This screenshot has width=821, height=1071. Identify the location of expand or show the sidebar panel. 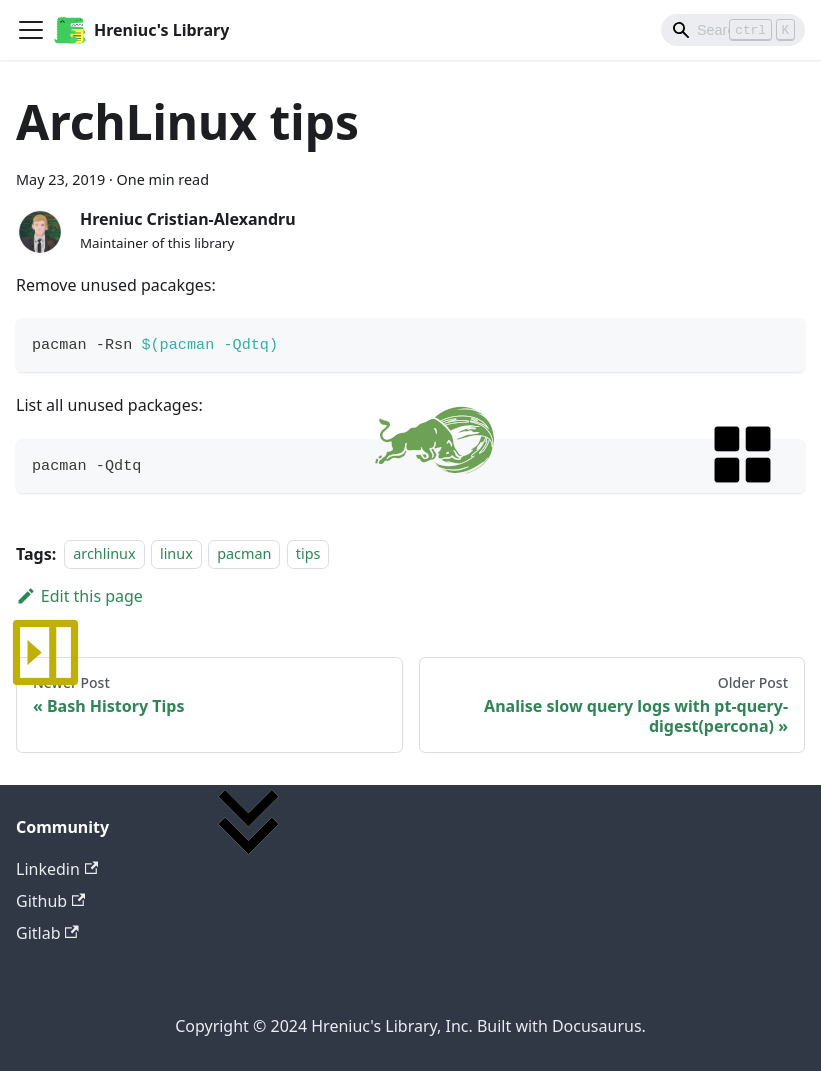
(45, 652).